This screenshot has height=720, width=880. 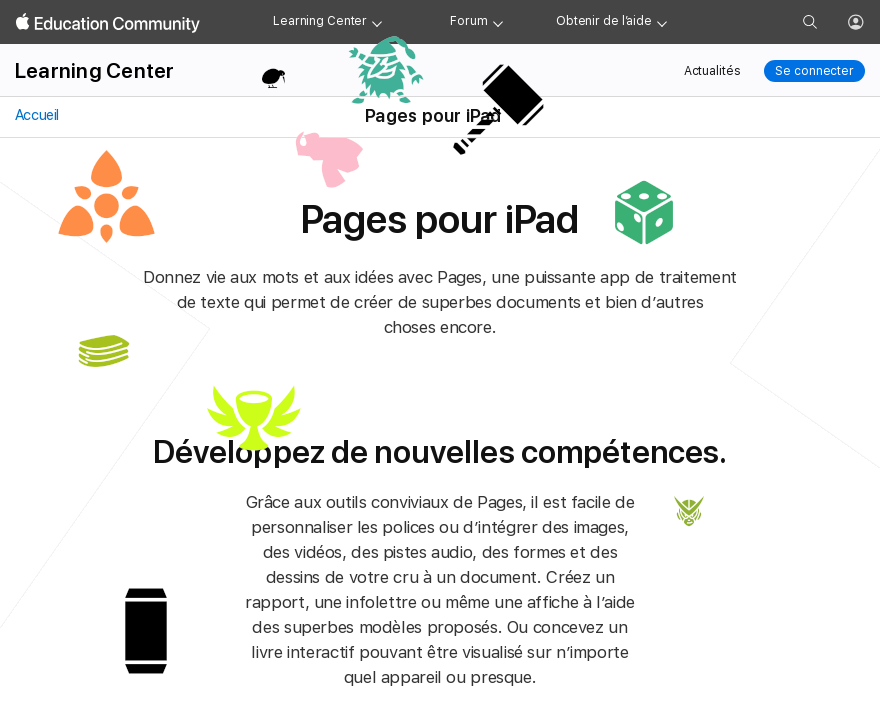 I want to click on represents a hive mind or collective intelligence feature, so click(x=106, y=196).